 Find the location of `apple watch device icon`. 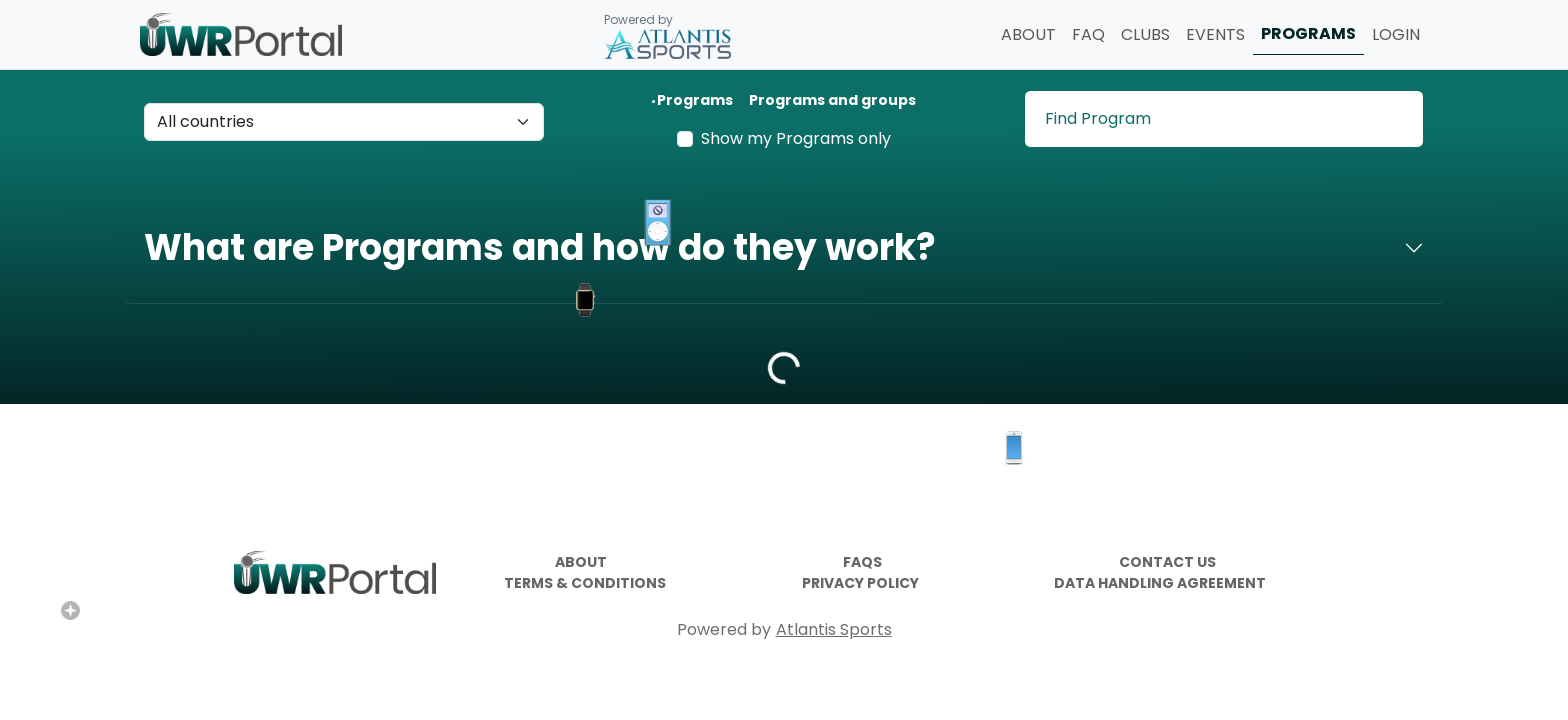

apple watch device icon is located at coordinates (585, 300).